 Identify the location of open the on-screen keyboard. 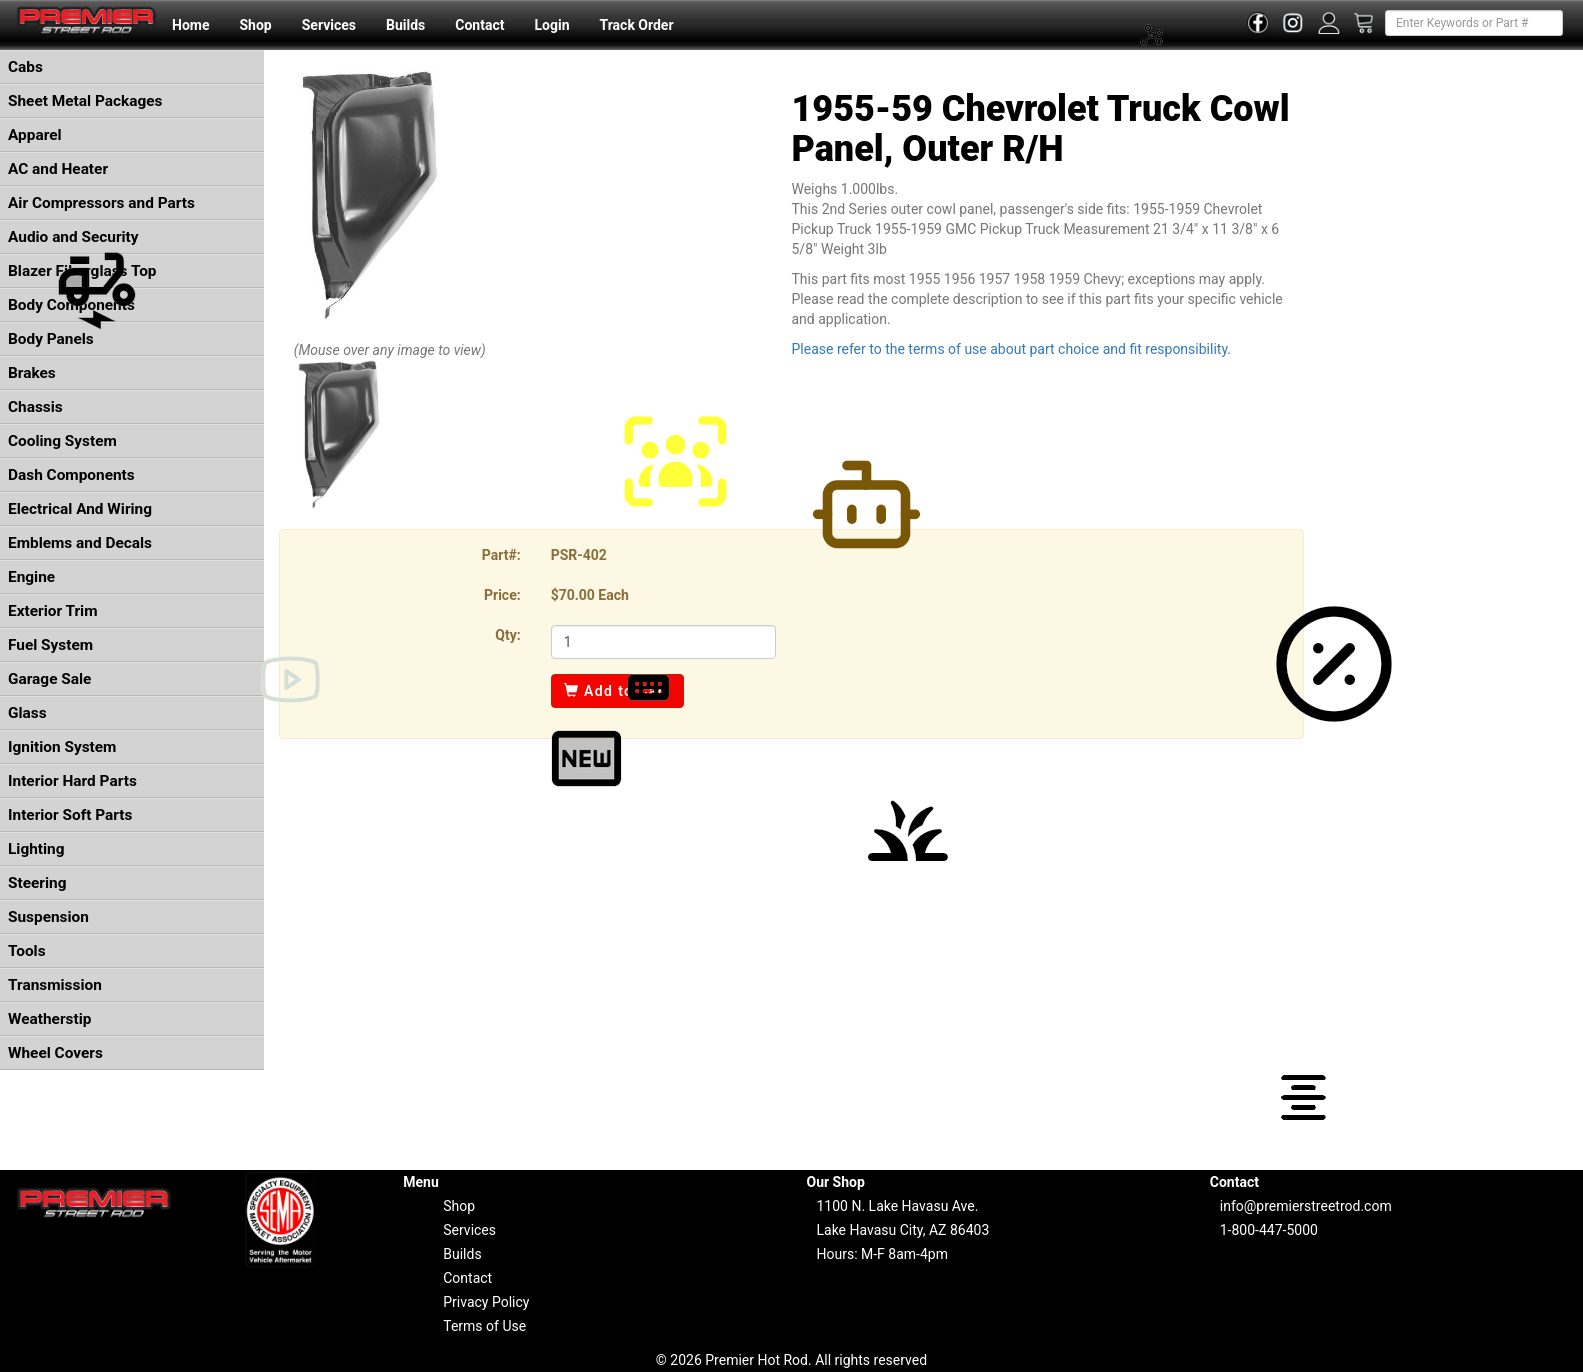
(648, 687).